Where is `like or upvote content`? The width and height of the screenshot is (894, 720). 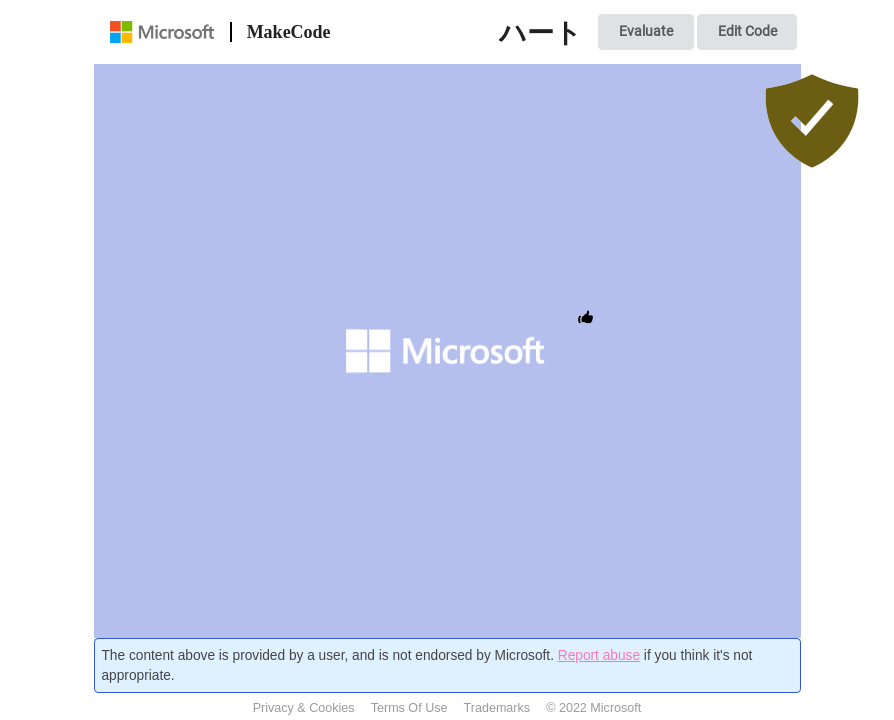 like or upvote content is located at coordinates (585, 317).